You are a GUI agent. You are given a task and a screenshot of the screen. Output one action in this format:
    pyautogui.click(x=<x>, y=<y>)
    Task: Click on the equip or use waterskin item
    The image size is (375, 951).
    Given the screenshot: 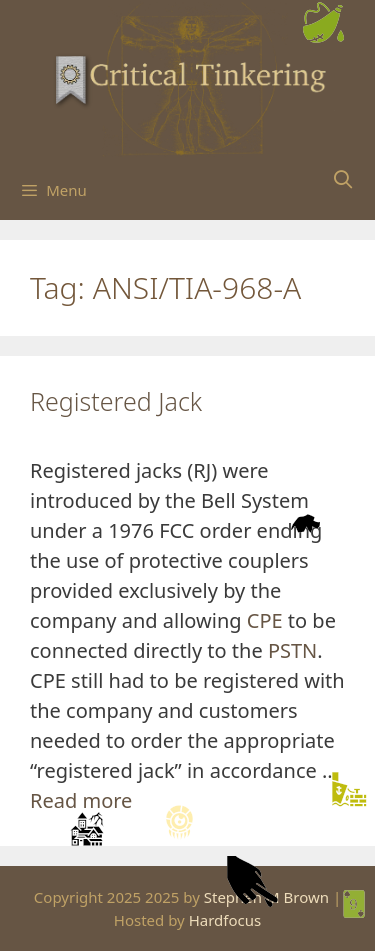 What is the action you would take?
    pyautogui.click(x=323, y=22)
    